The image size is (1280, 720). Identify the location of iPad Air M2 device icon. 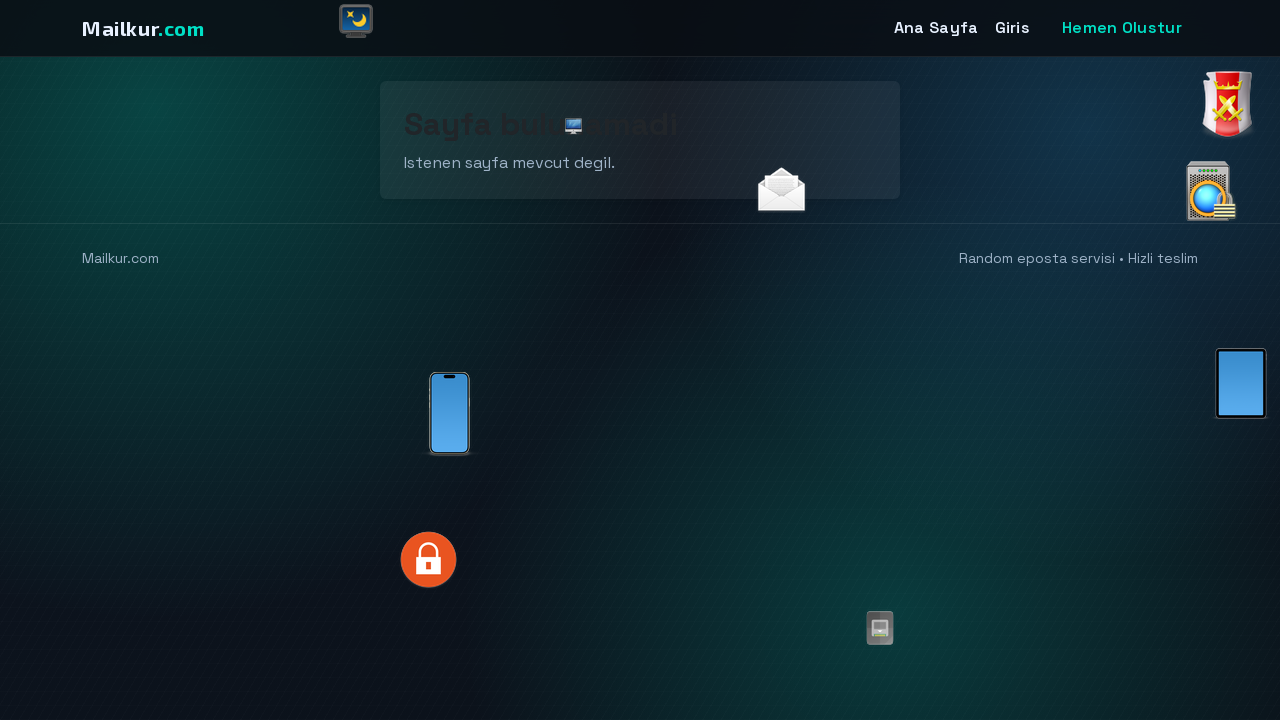
(1241, 384).